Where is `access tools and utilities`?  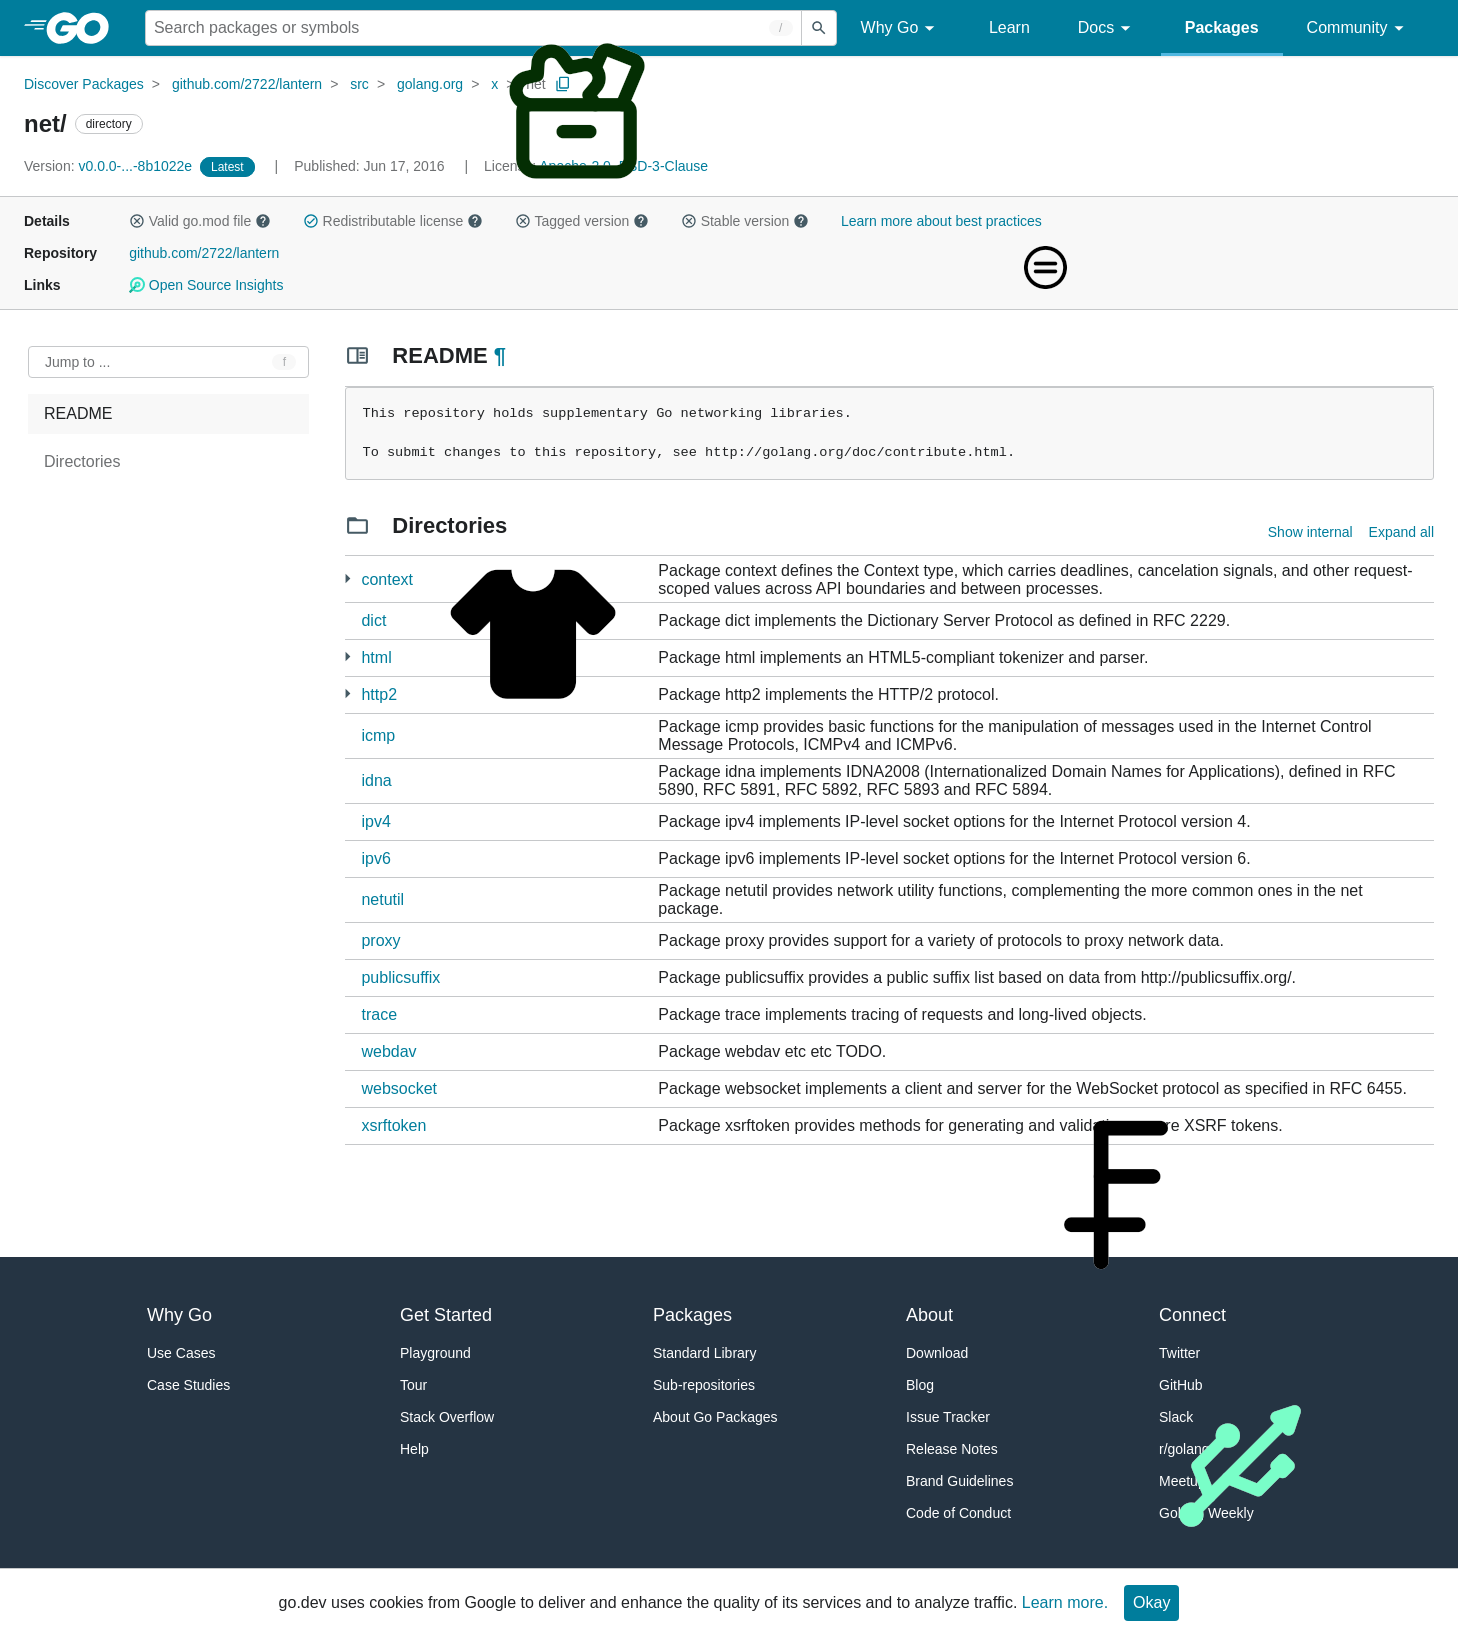 access tools and utilities is located at coordinates (576, 111).